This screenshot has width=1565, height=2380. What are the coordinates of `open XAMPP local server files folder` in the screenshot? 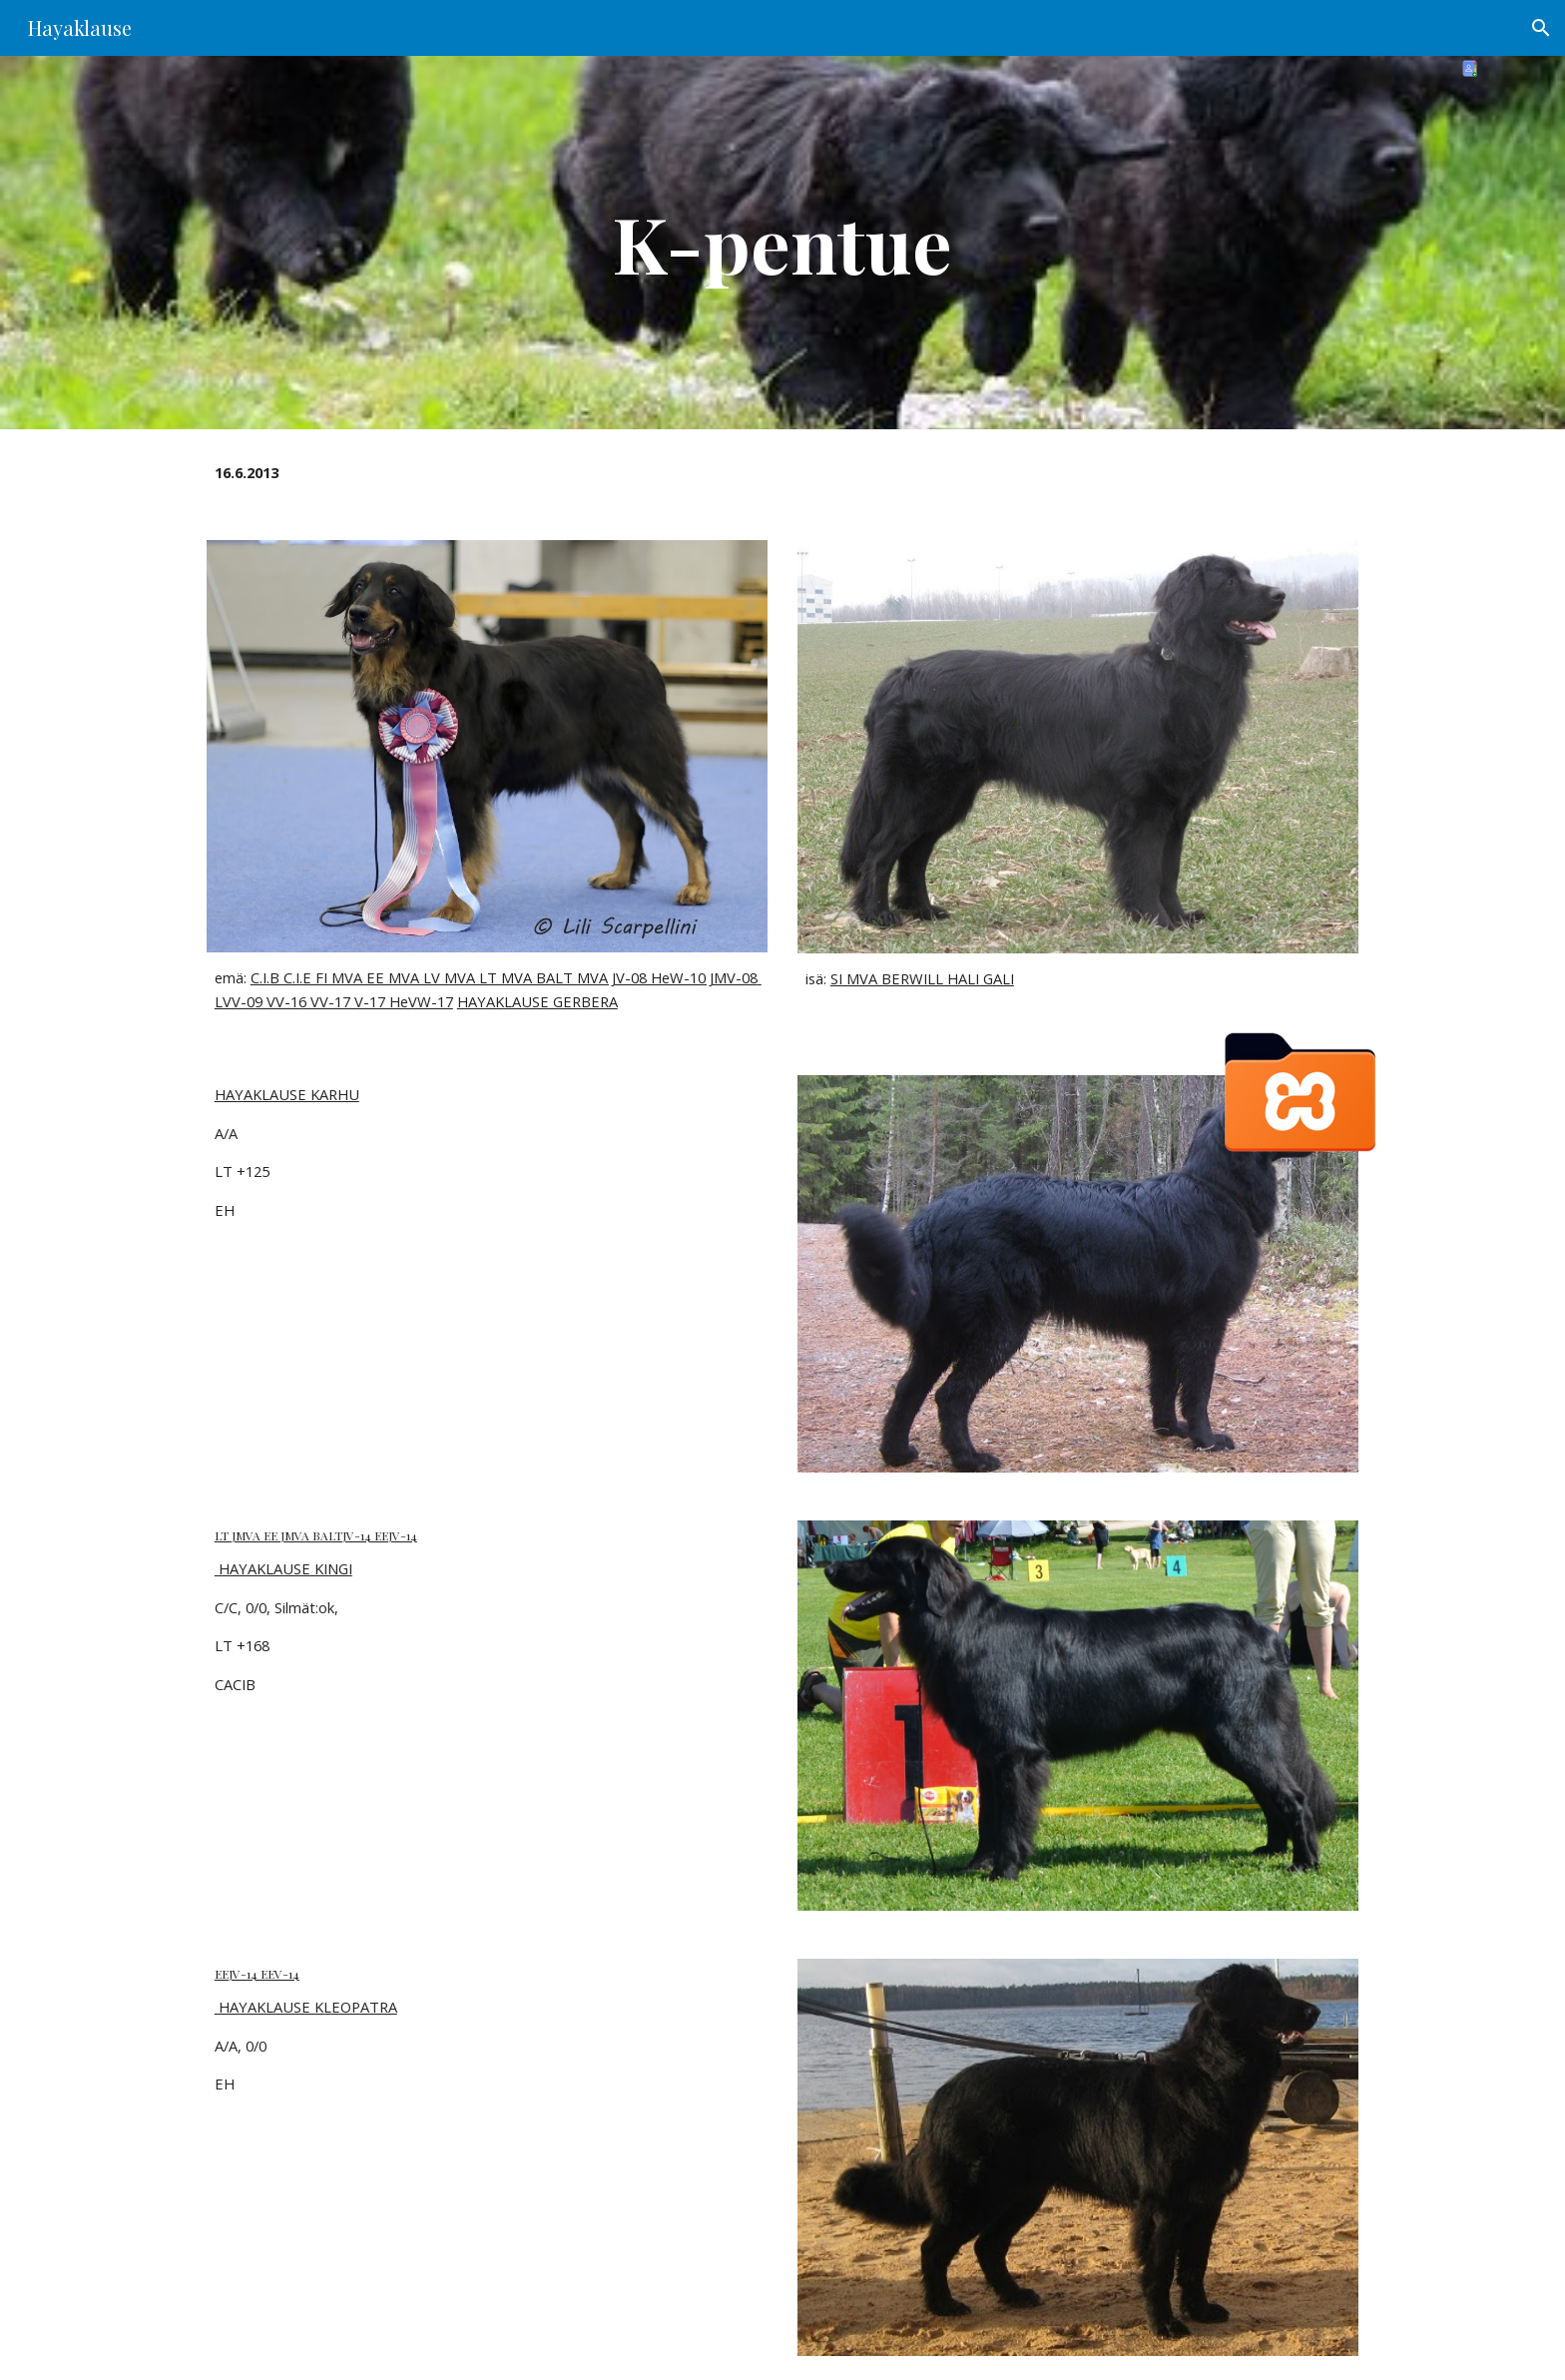 It's located at (1300, 1096).